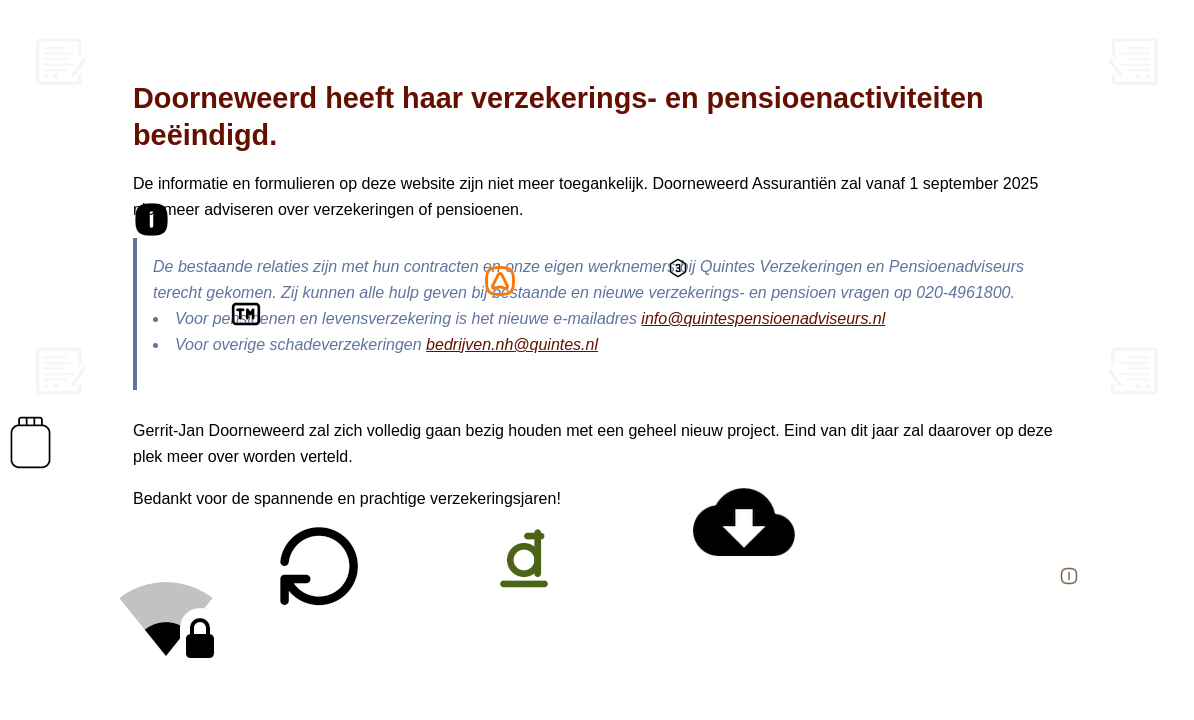 The width and height of the screenshot is (1194, 720). What do you see at coordinates (744, 522) in the screenshot?
I see `download file from cloud storage` at bounding box center [744, 522].